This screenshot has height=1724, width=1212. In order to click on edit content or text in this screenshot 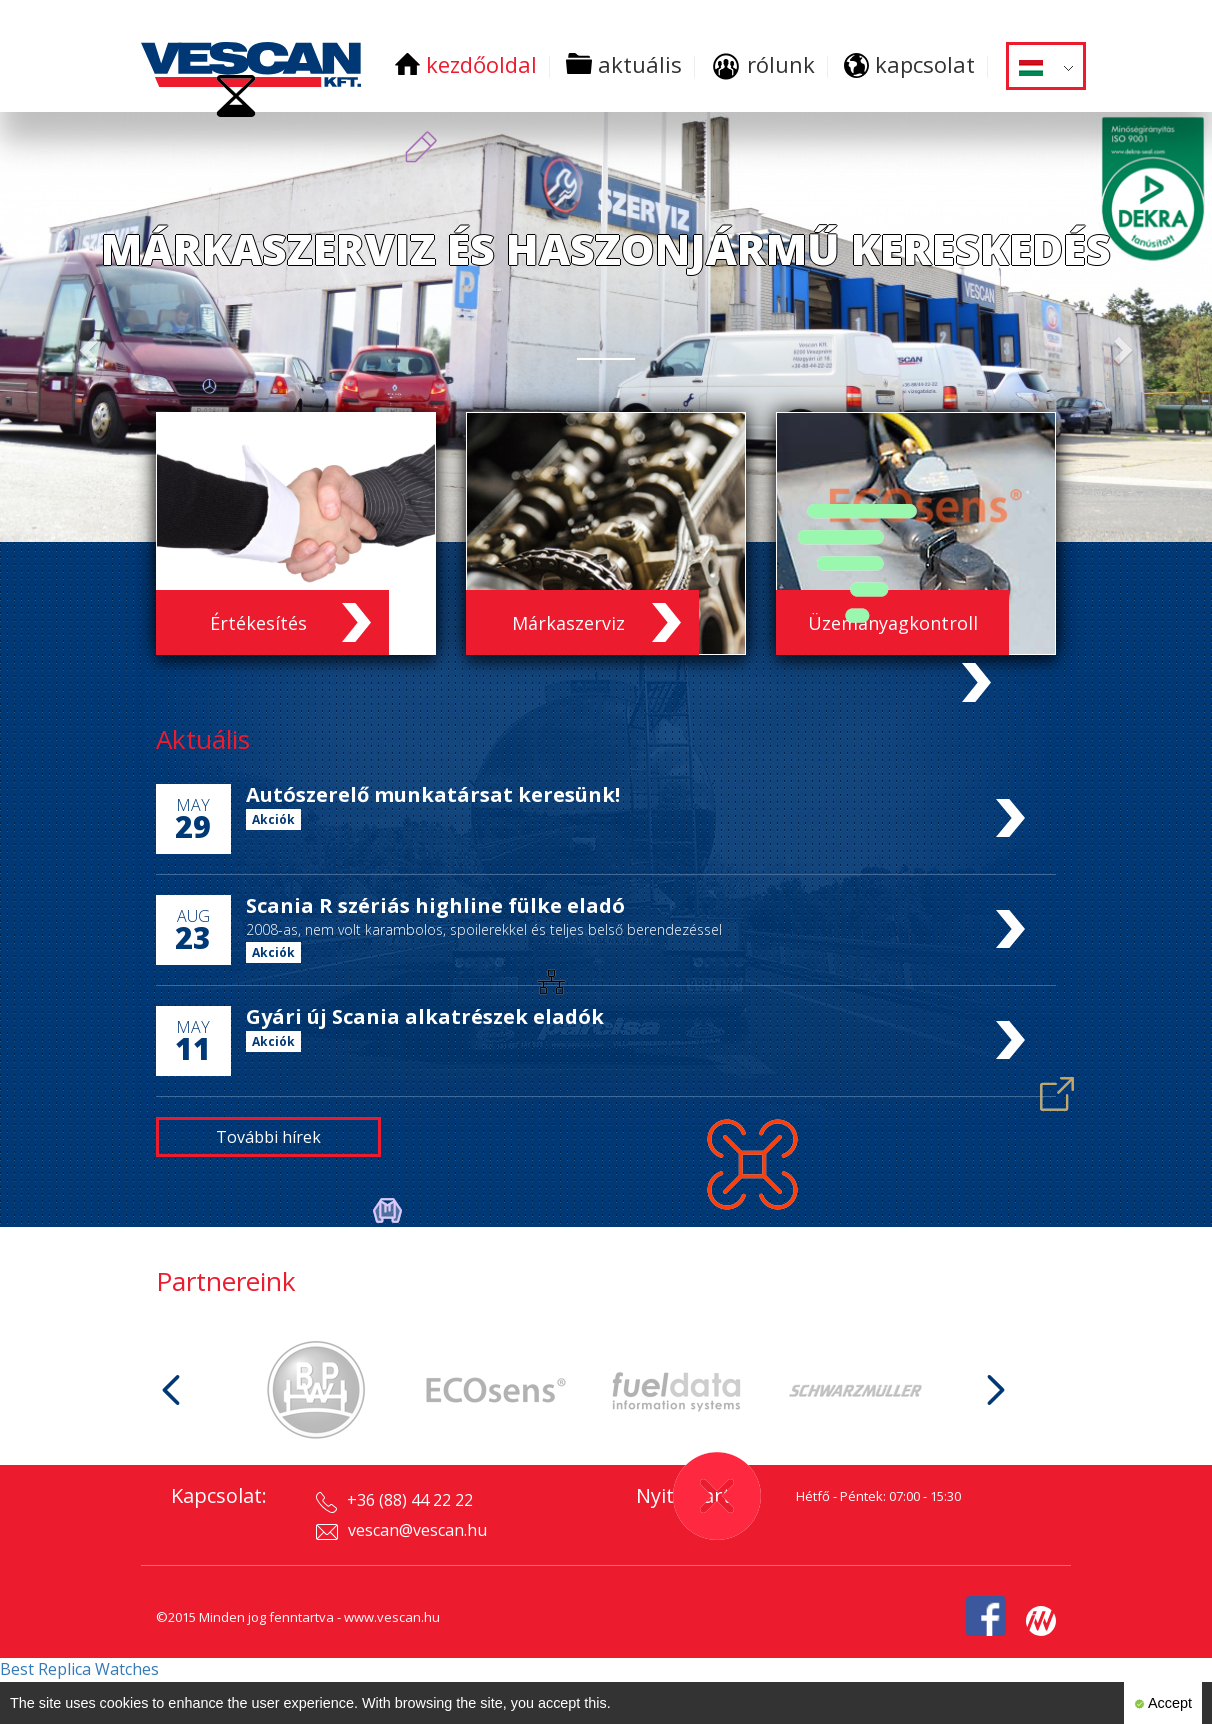, I will do `click(420, 147)`.